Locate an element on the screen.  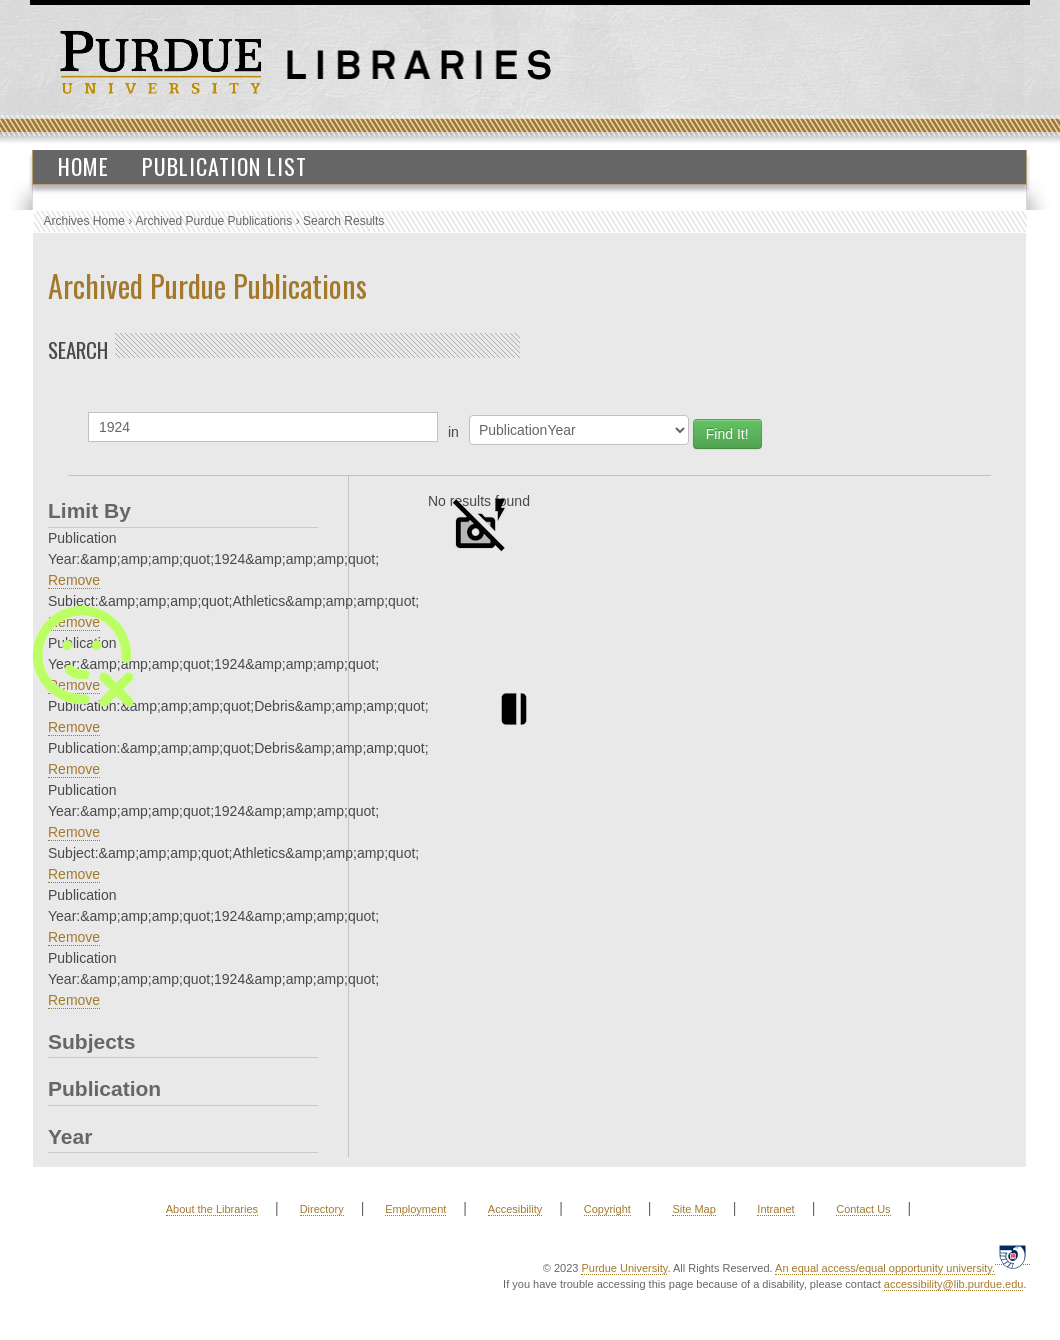
remove or cancel a mood/reaction is located at coordinates (82, 655).